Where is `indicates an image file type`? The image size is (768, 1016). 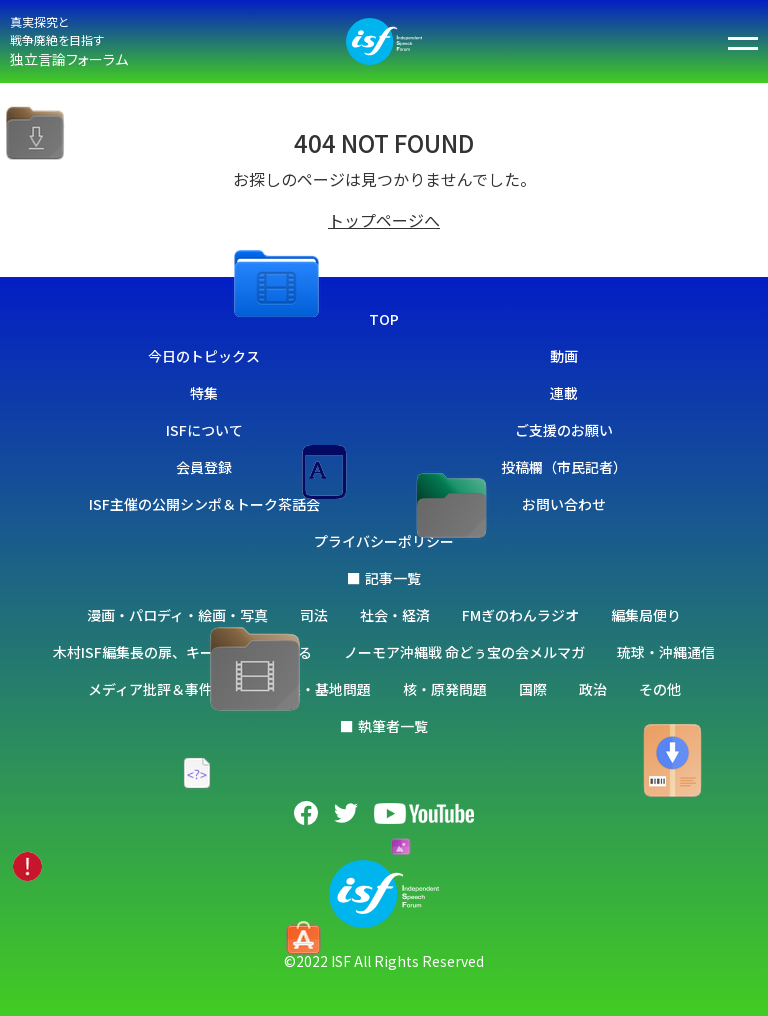
indicates an image file type is located at coordinates (401, 846).